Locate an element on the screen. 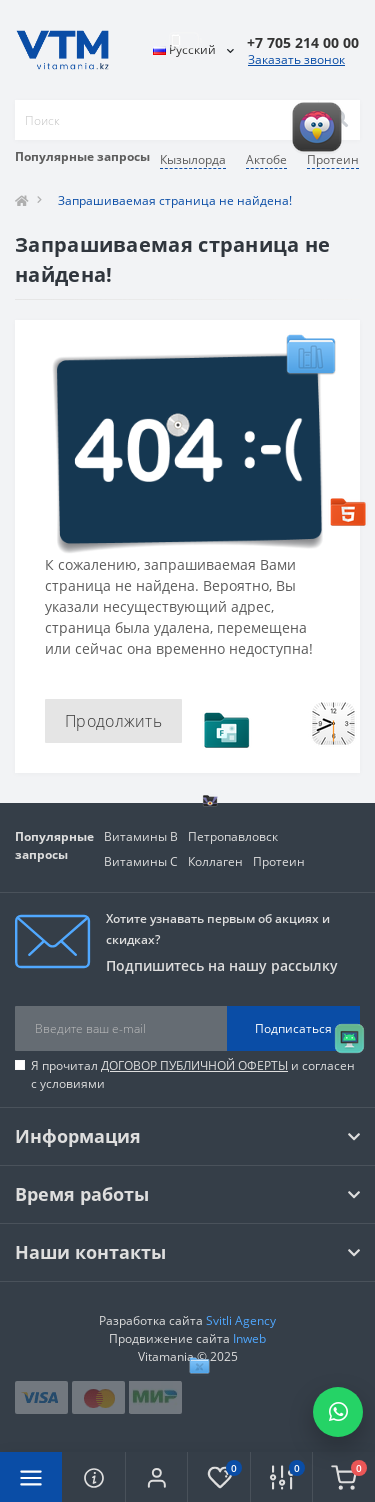  launch qtscrcpy to mirror android device to desktop is located at coordinates (349, 1038).